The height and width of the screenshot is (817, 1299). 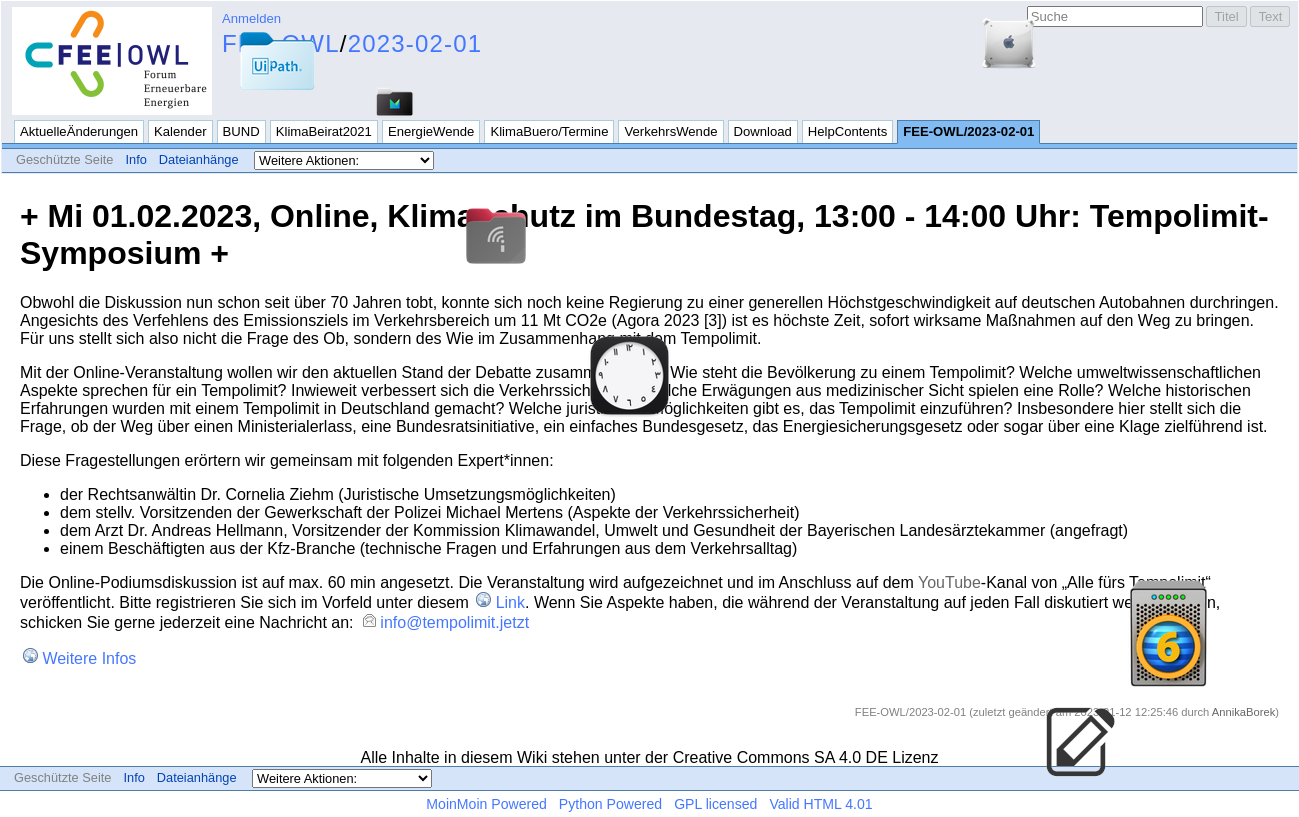 I want to click on represents a connected power mac g4 computer on the network, so click(x=1009, y=42).